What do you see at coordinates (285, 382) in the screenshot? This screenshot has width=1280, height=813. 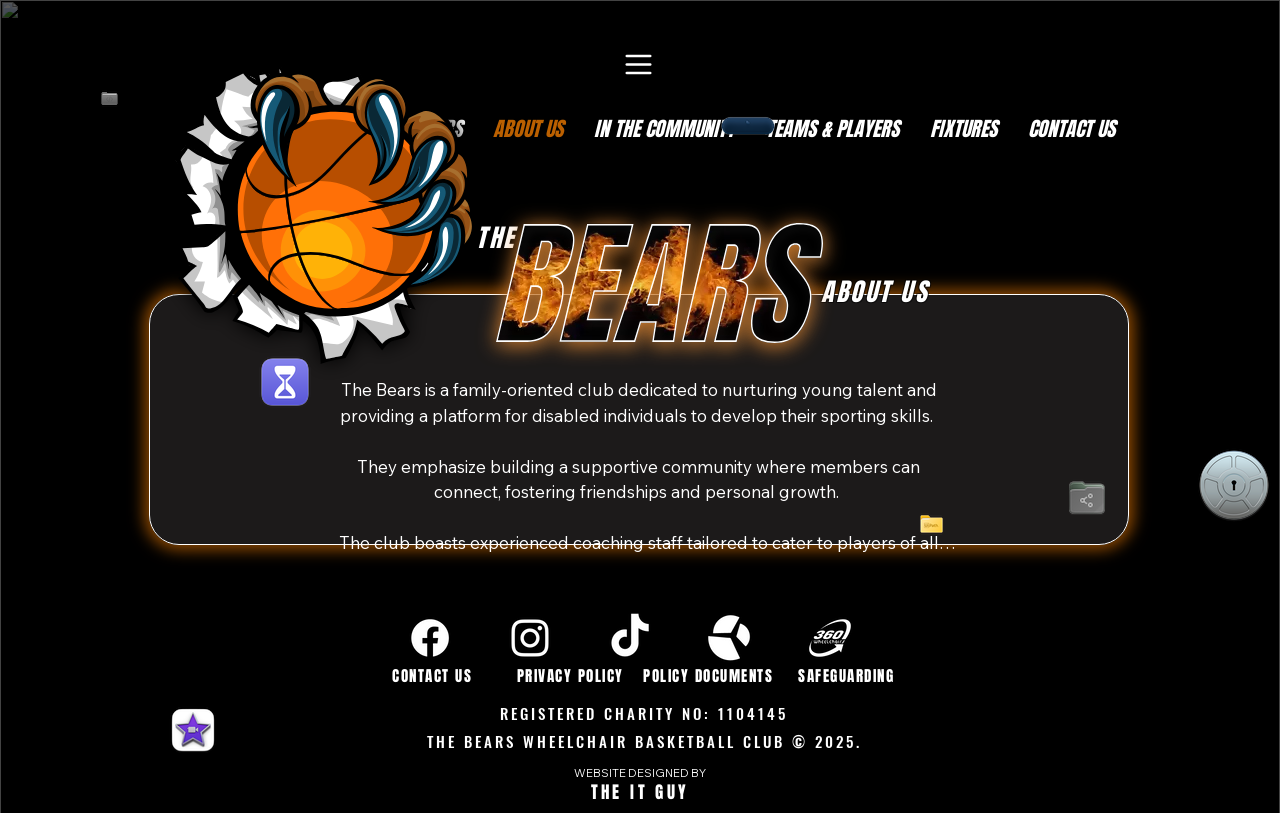 I see `view screen time usage and statistics` at bounding box center [285, 382].